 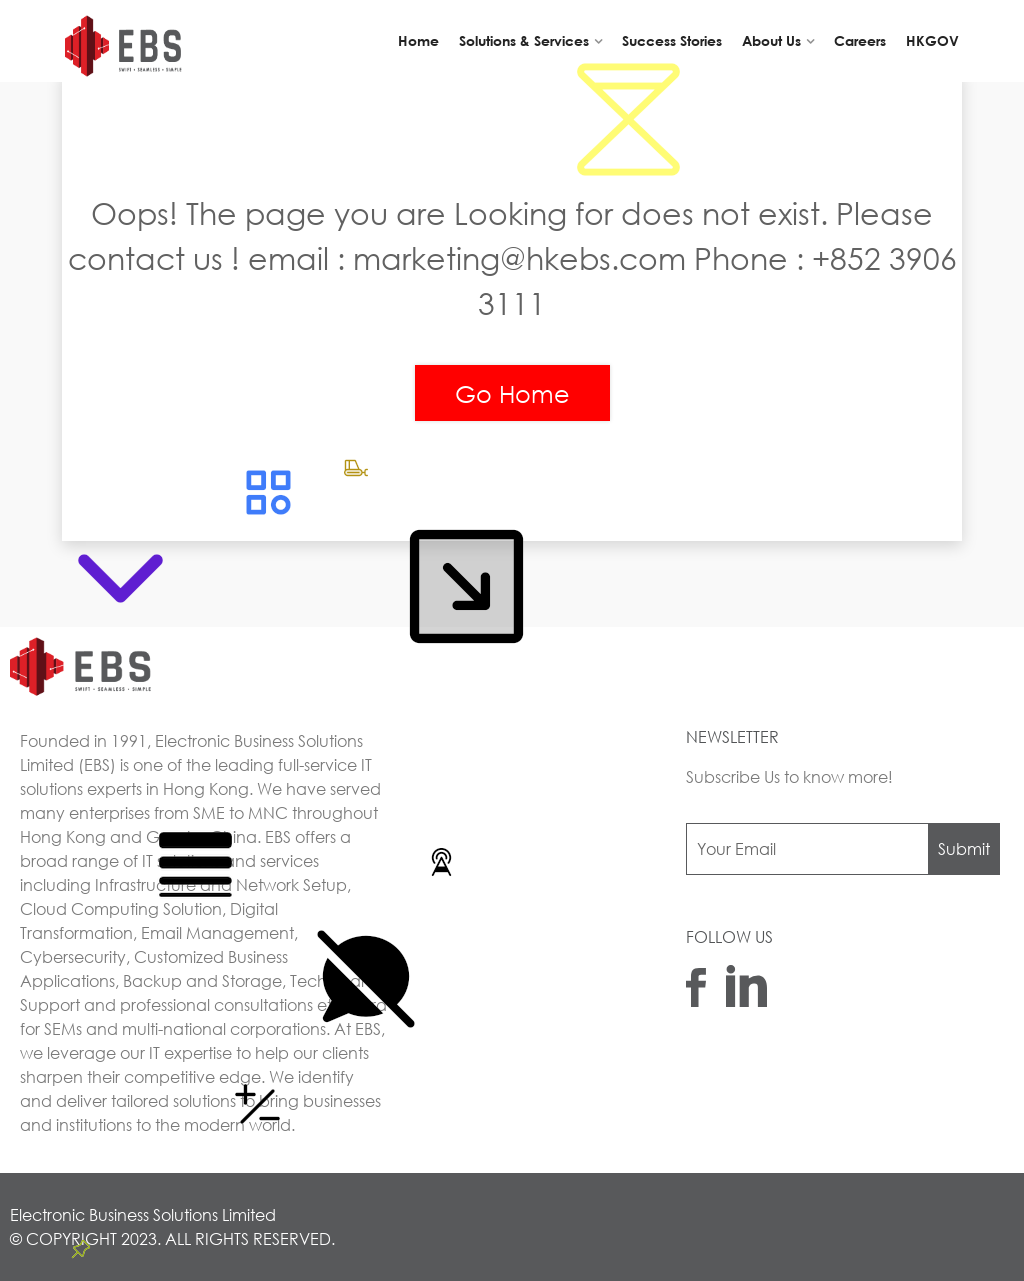 I want to click on adjust line thickness or stroke weight, so click(x=195, y=864).